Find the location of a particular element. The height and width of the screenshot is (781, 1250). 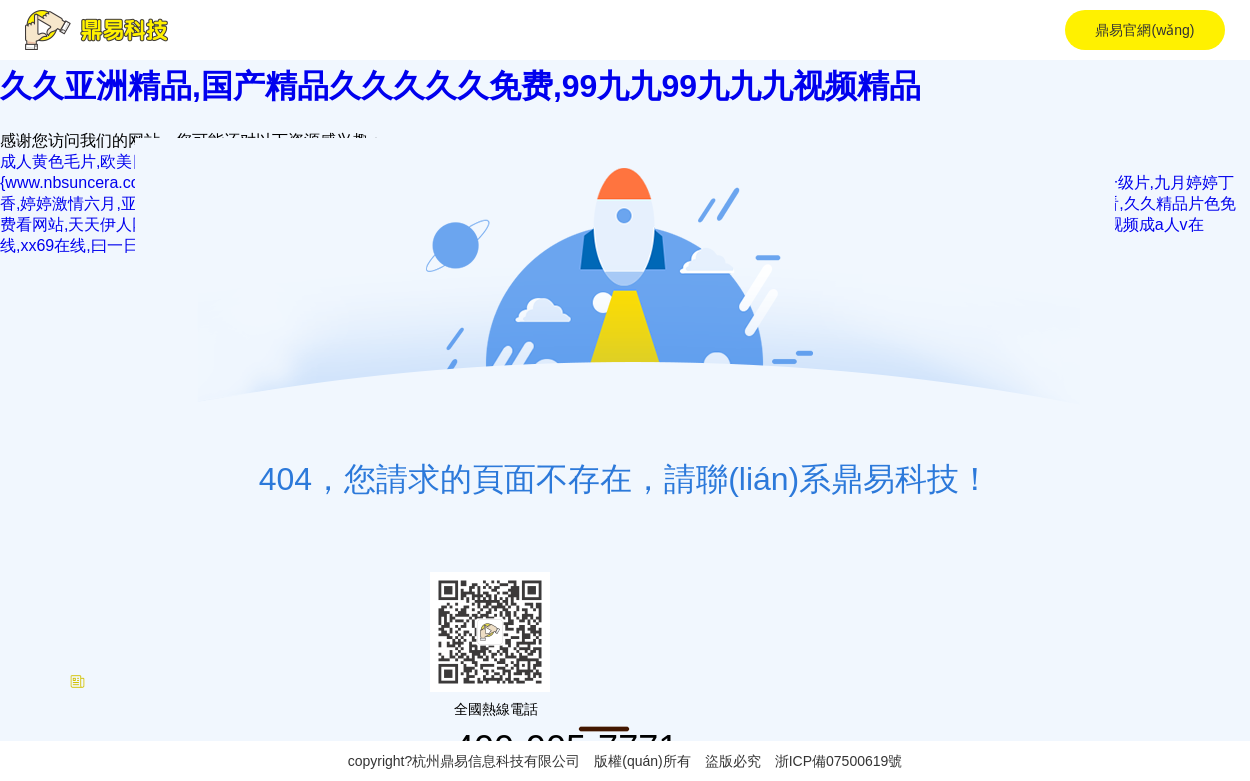

decrease quantity or value is located at coordinates (604, 729).